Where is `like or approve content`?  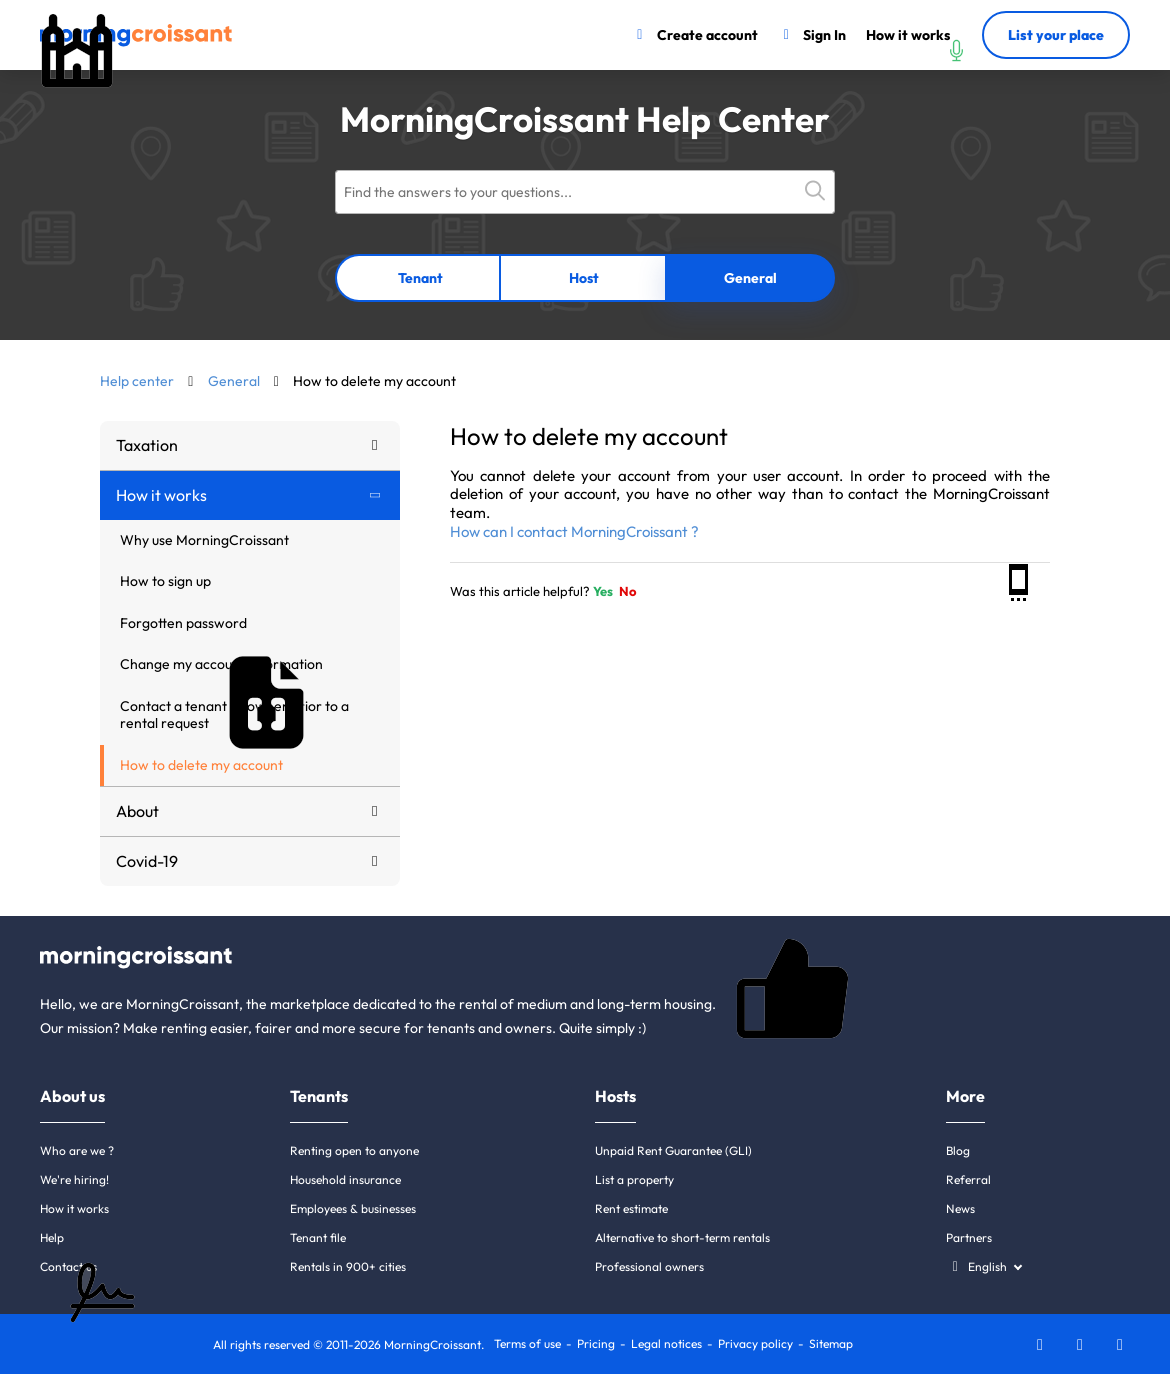
like or approve content is located at coordinates (792, 994).